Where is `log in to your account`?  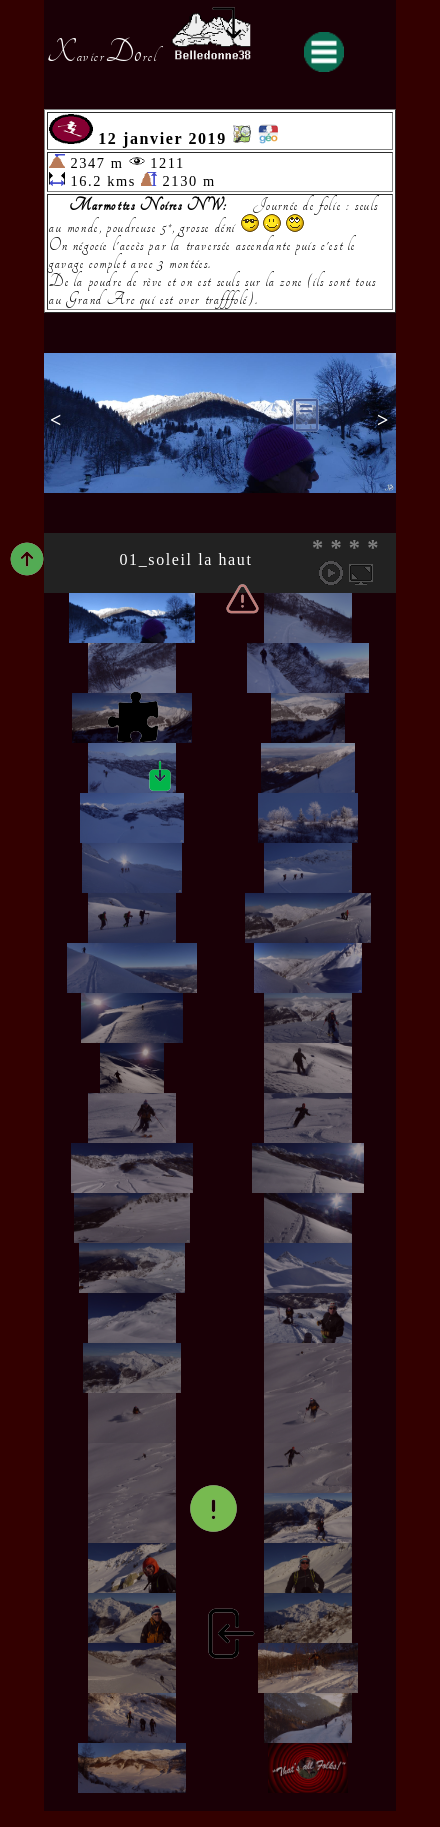
log in to your account is located at coordinates (227, 1633).